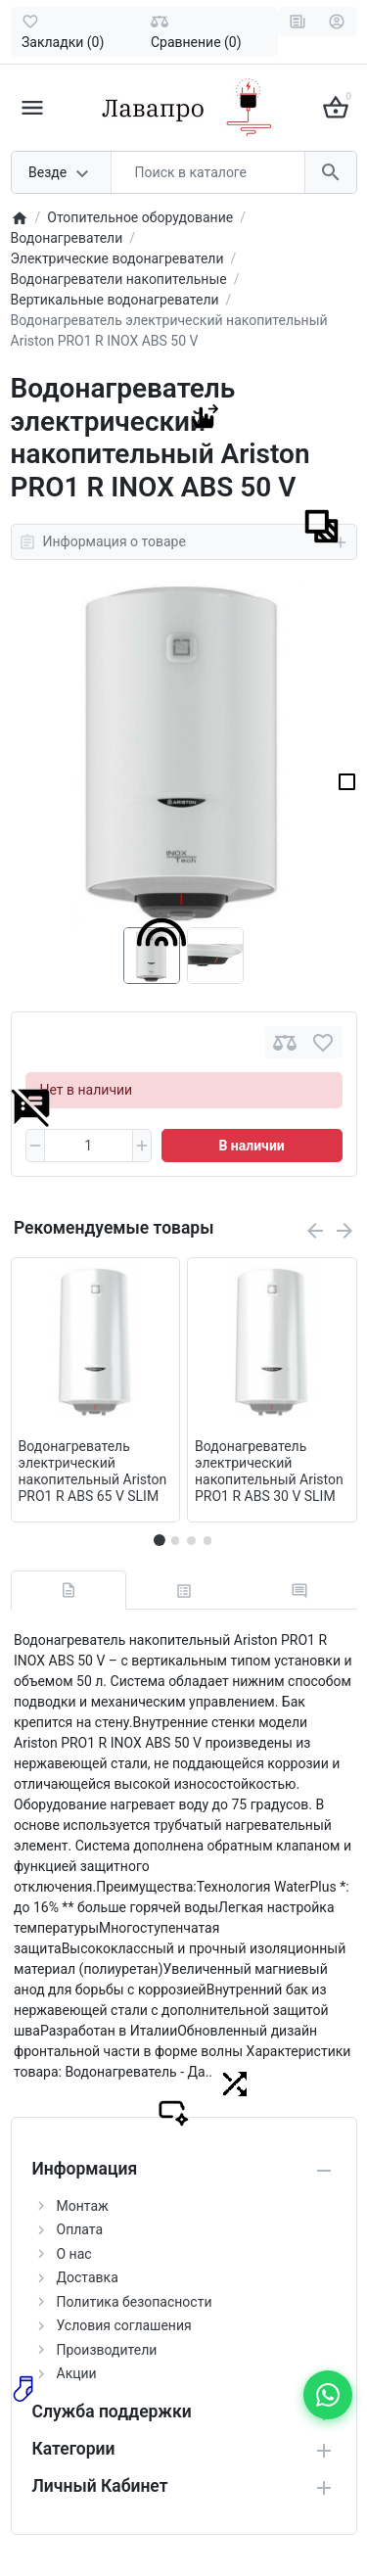 This screenshot has width=367, height=2576. Describe the element at coordinates (321, 526) in the screenshot. I see `remove selected layer or element` at that location.